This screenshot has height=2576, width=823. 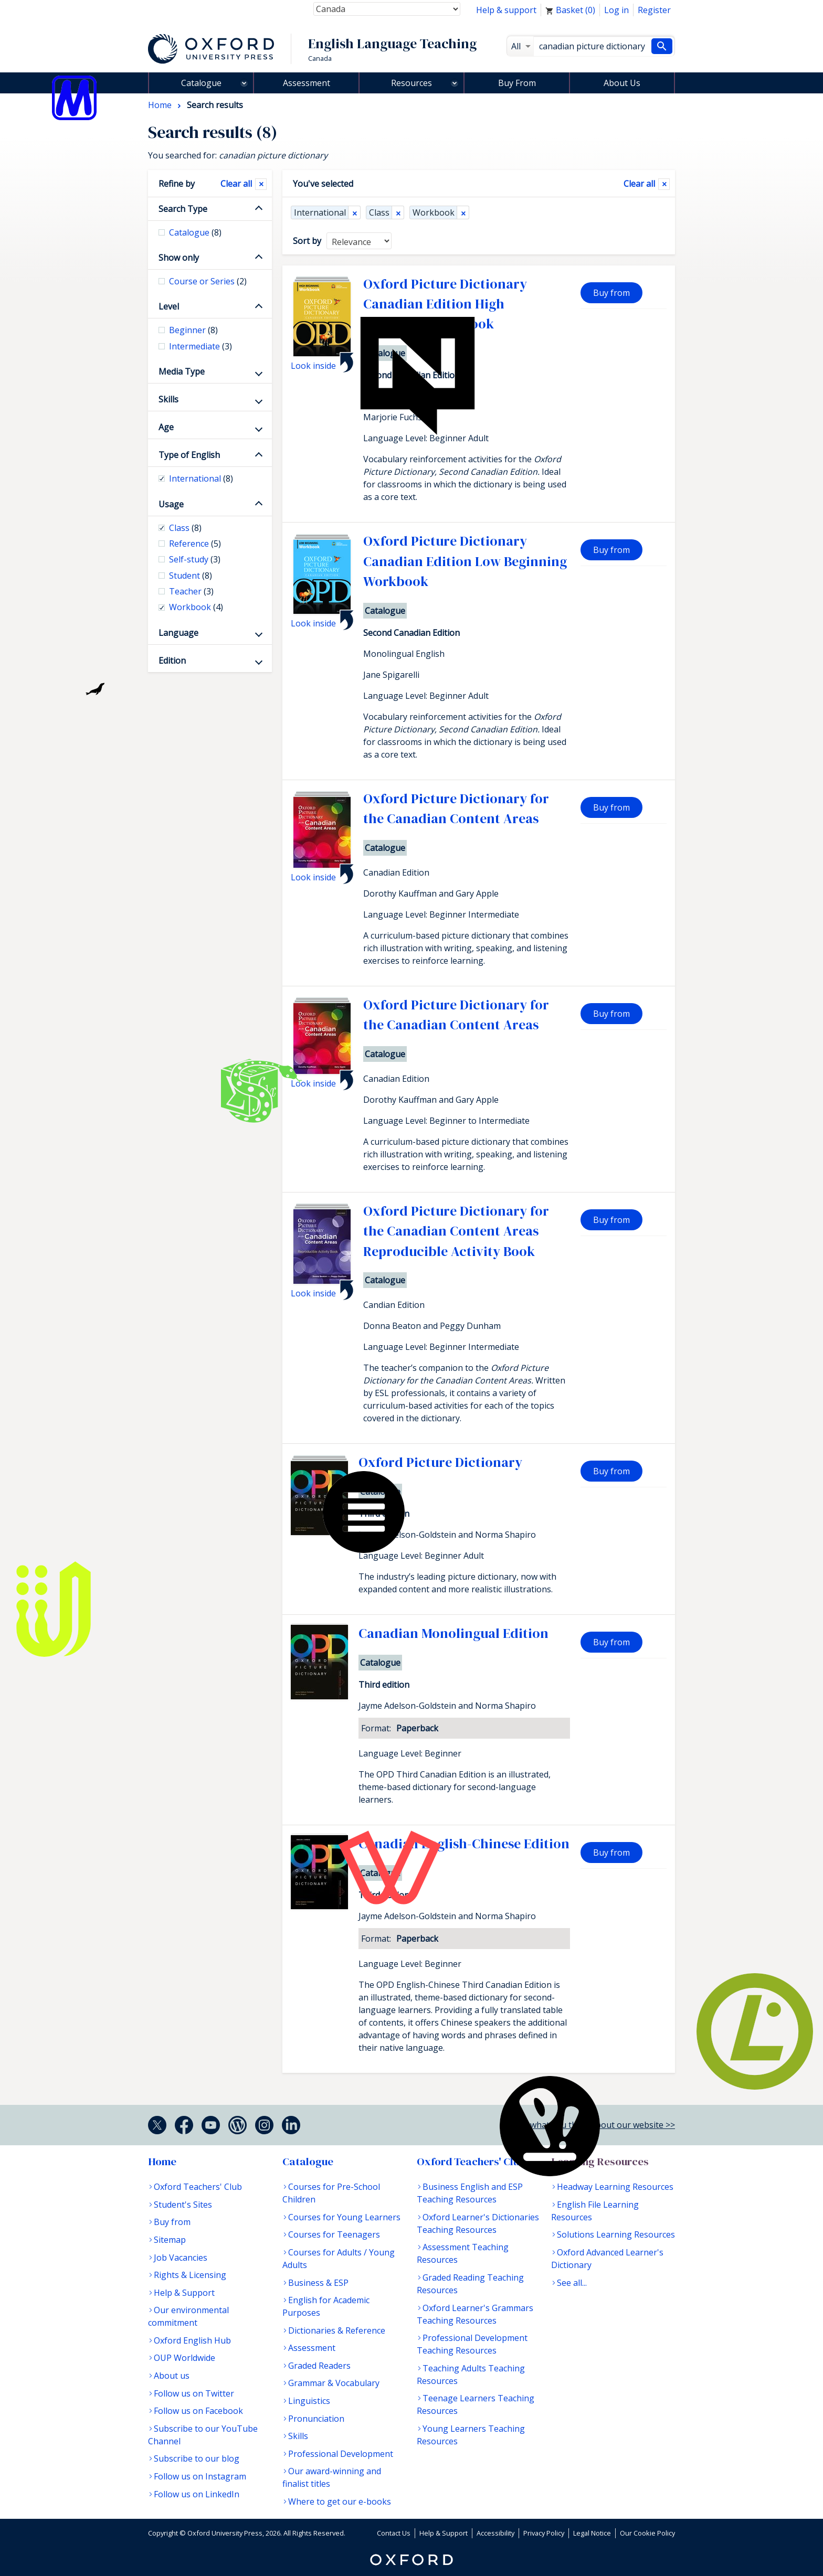 I want to click on open MangaUpdates website or app, so click(x=74, y=98).